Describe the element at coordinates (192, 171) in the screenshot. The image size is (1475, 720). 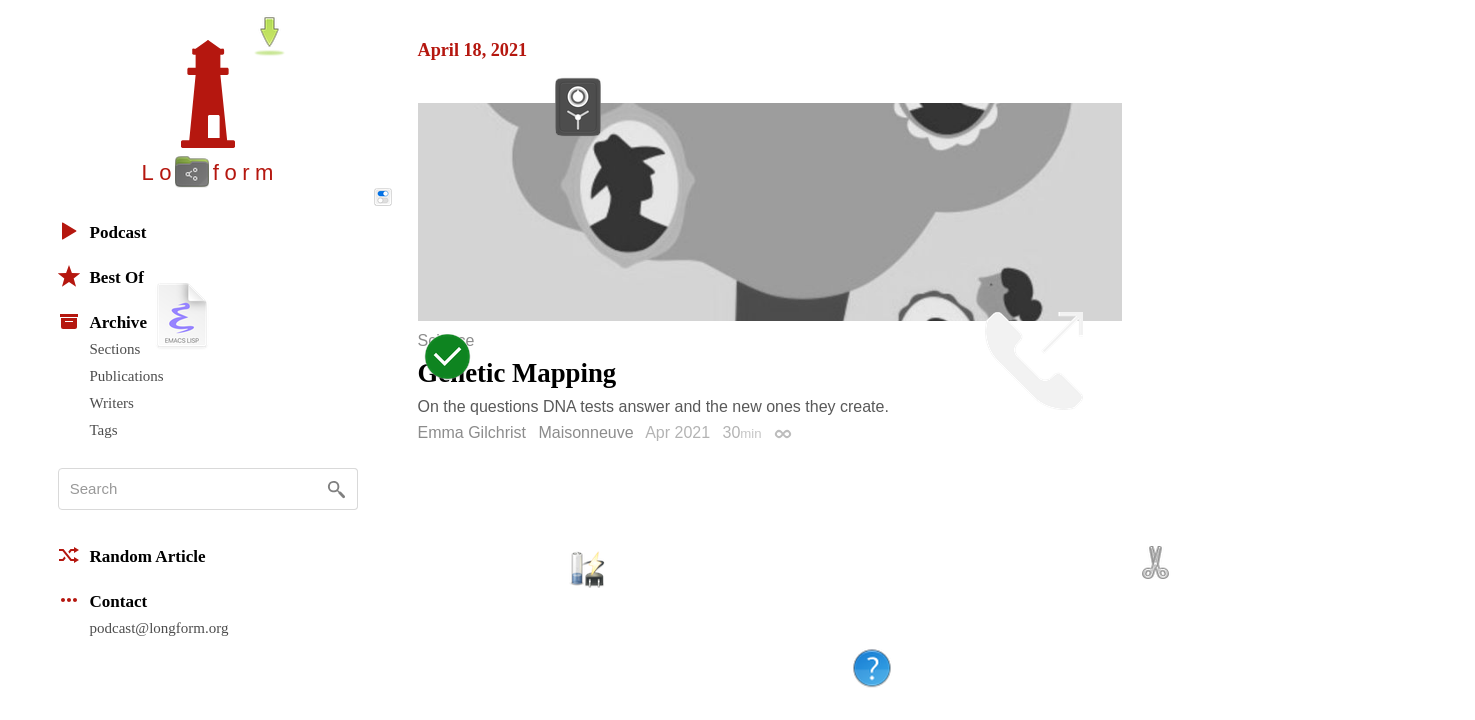
I see `access your public shared folder` at that location.